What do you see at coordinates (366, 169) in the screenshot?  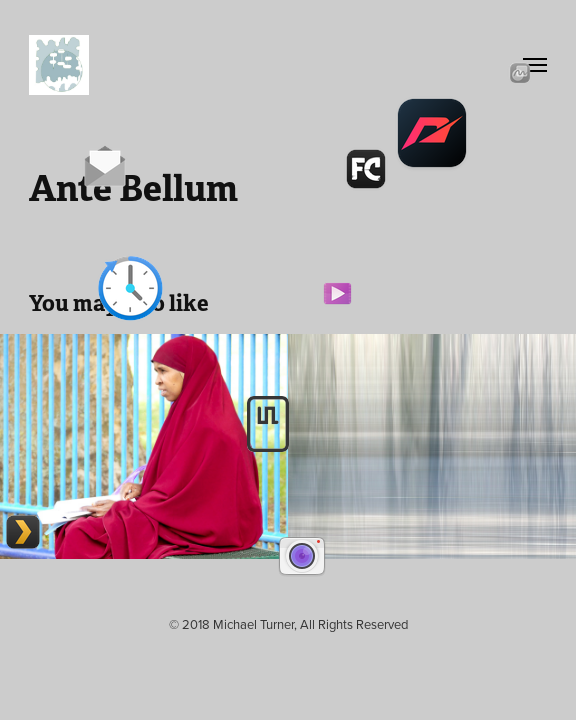 I see `launch Far Cry game` at bounding box center [366, 169].